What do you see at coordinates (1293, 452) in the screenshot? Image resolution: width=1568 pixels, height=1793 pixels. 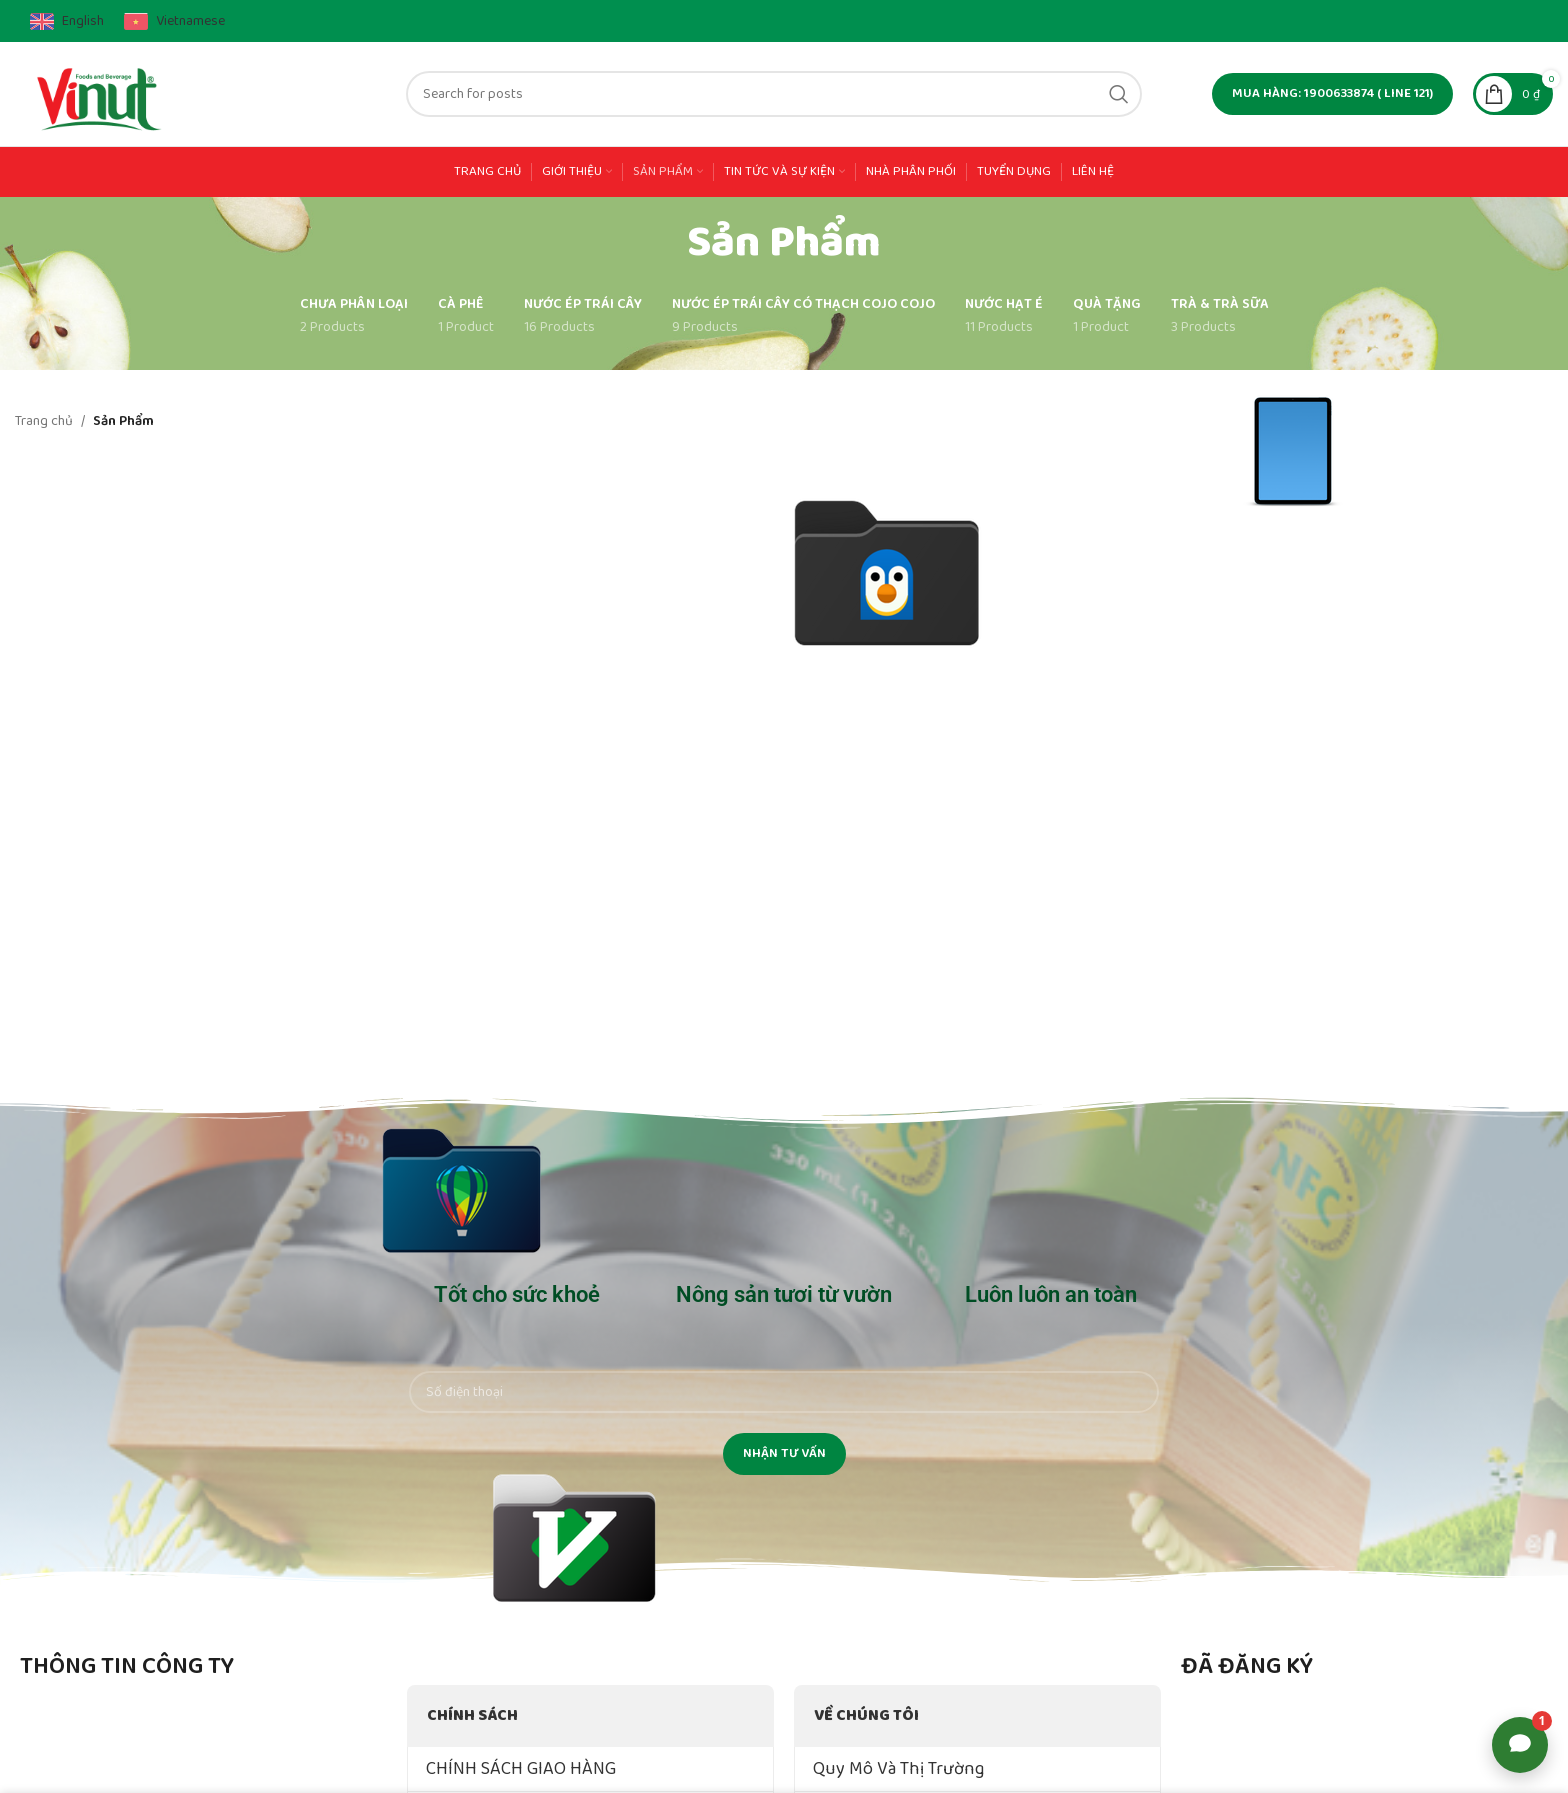 I see `iPad Air device icon` at bounding box center [1293, 452].